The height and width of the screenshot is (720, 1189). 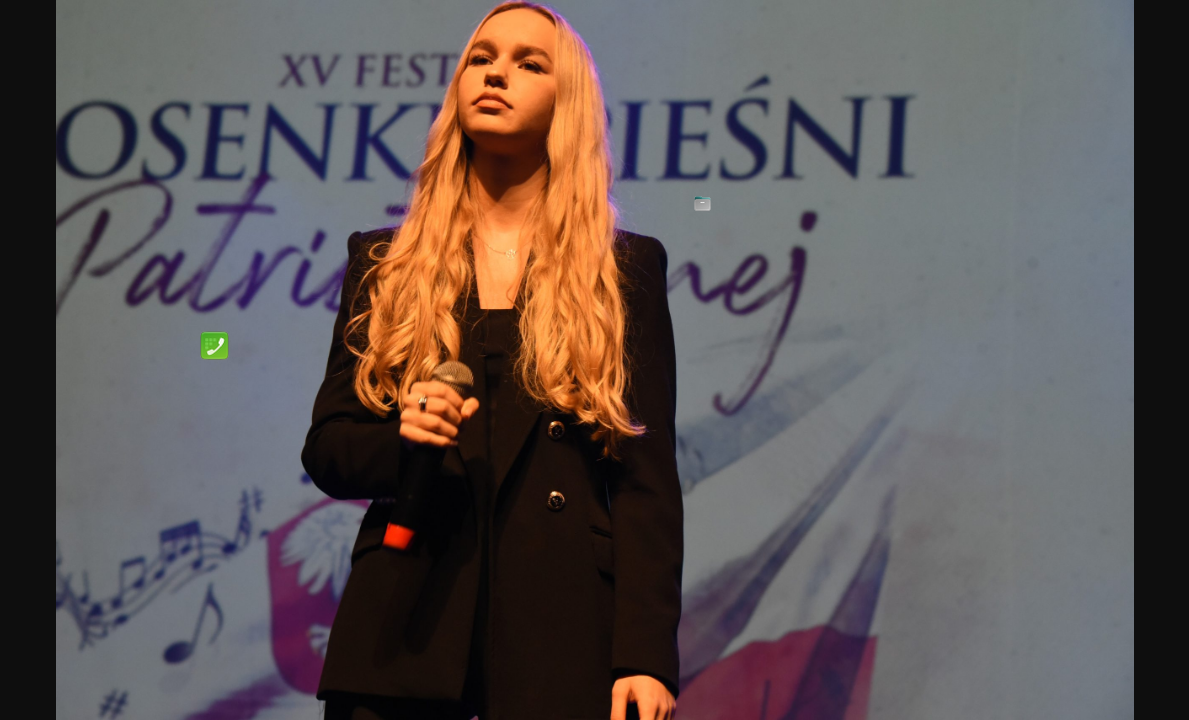 What do you see at coordinates (214, 345) in the screenshot?
I see `open the phone calls app` at bounding box center [214, 345].